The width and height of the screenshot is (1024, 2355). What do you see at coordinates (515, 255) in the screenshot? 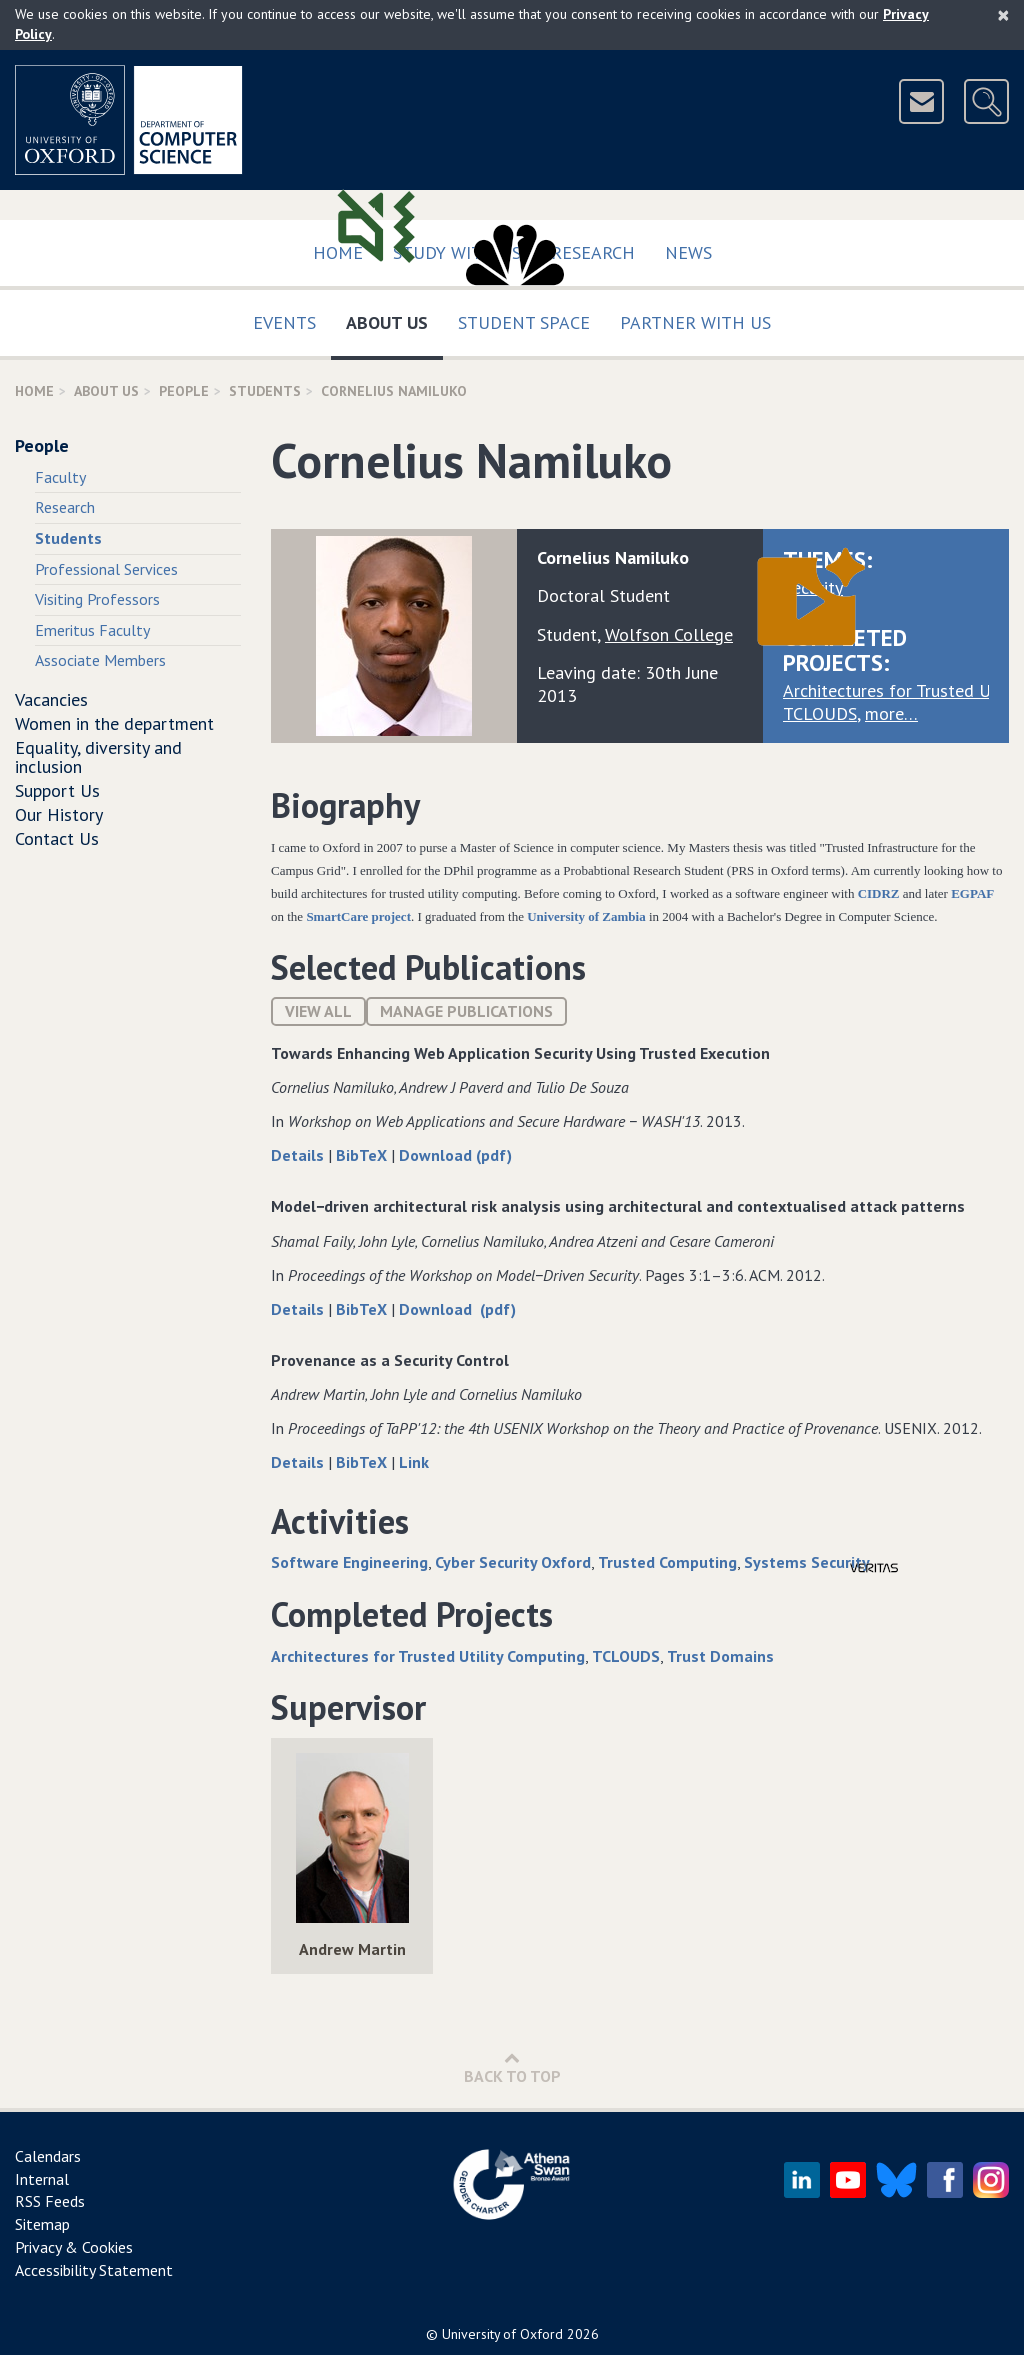
I see `NBC network branding or logo` at bounding box center [515, 255].